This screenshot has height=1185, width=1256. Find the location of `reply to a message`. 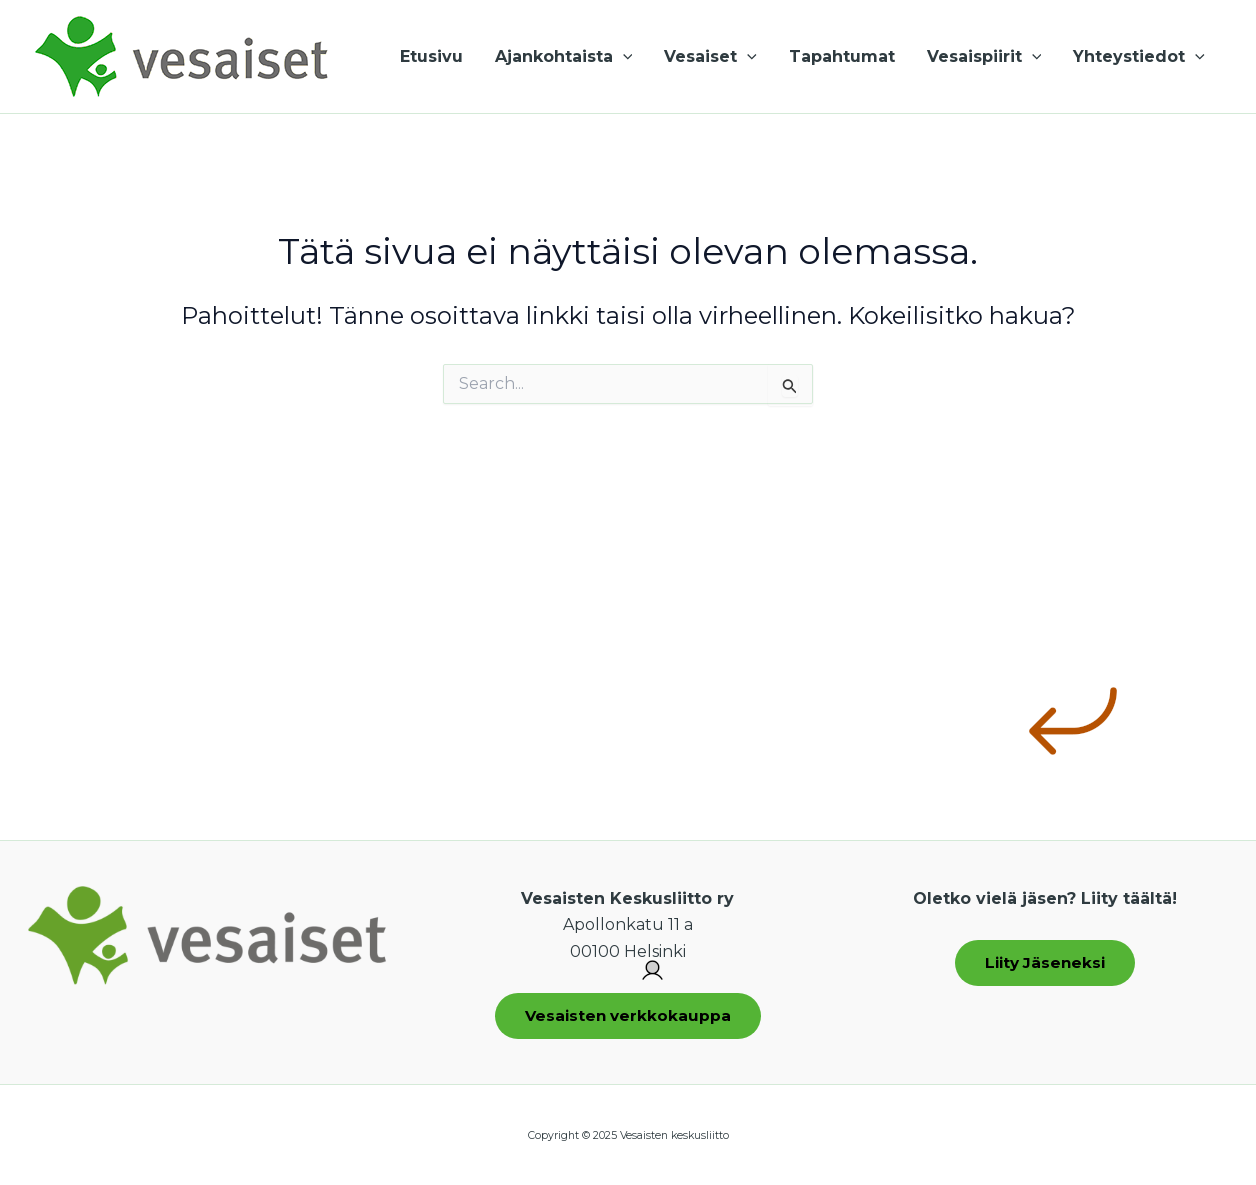

reply to a message is located at coordinates (1073, 721).